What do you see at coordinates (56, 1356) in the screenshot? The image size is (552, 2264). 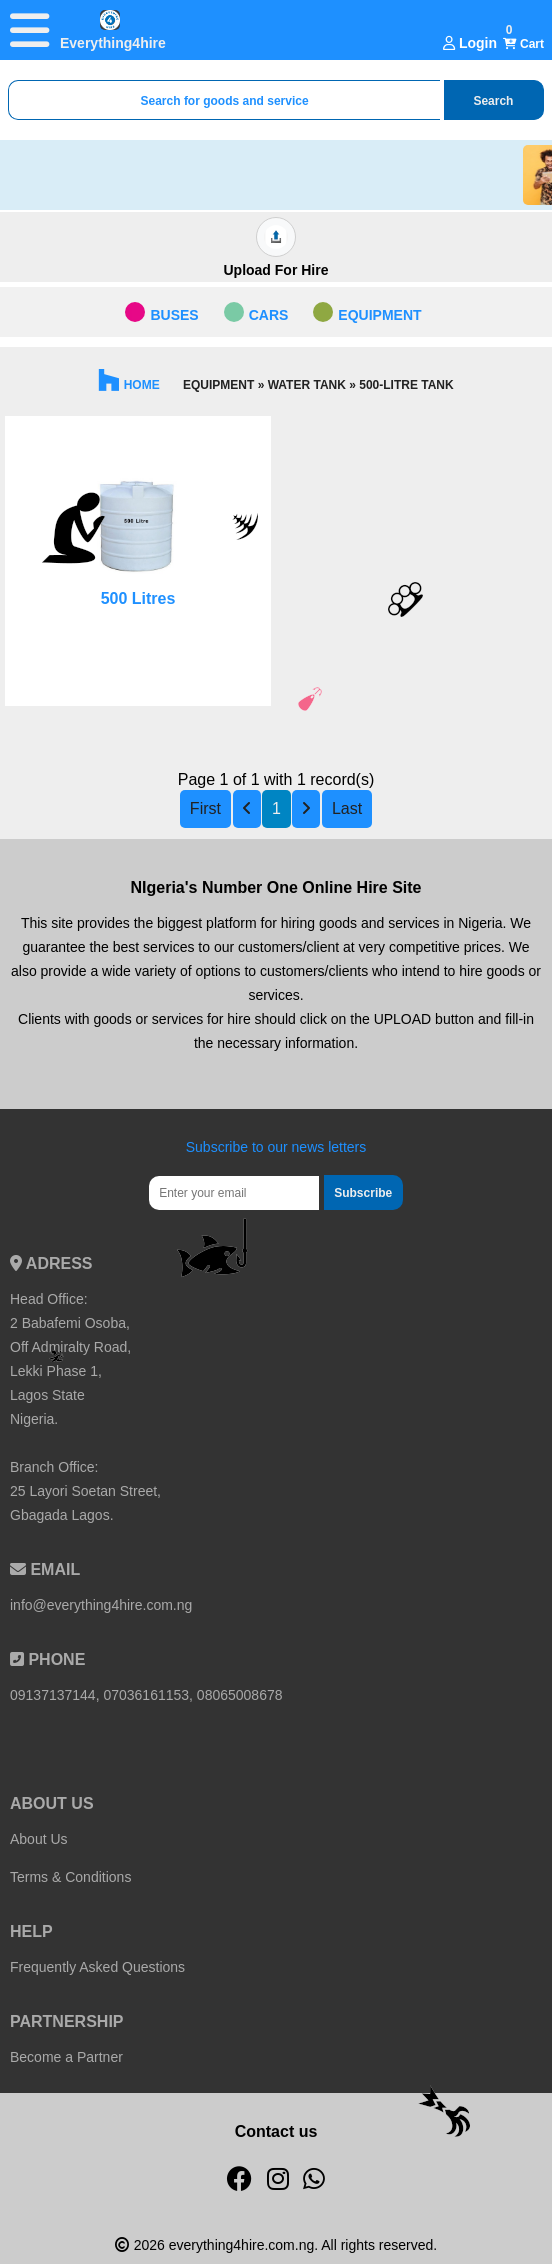 I see `ghost character or enemy in a game interface` at bounding box center [56, 1356].